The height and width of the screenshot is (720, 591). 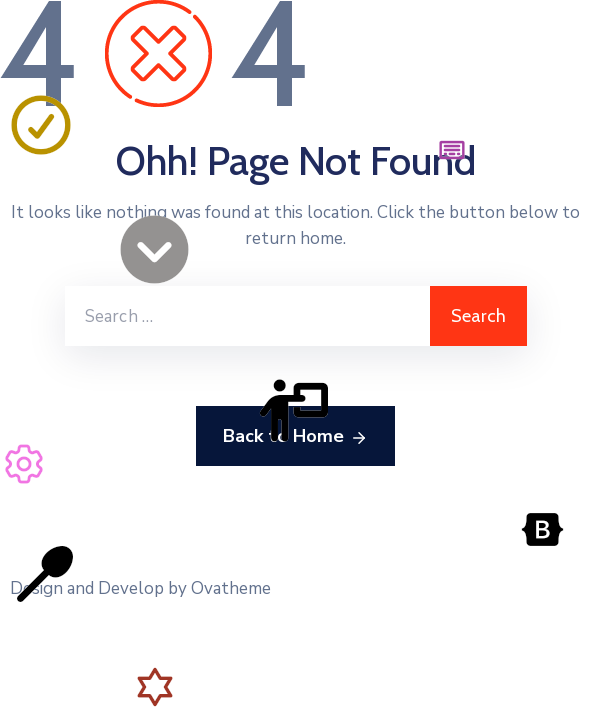 What do you see at coordinates (45, 574) in the screenshot?
I see `access food or dining settings` at bounding box center [45, 574].